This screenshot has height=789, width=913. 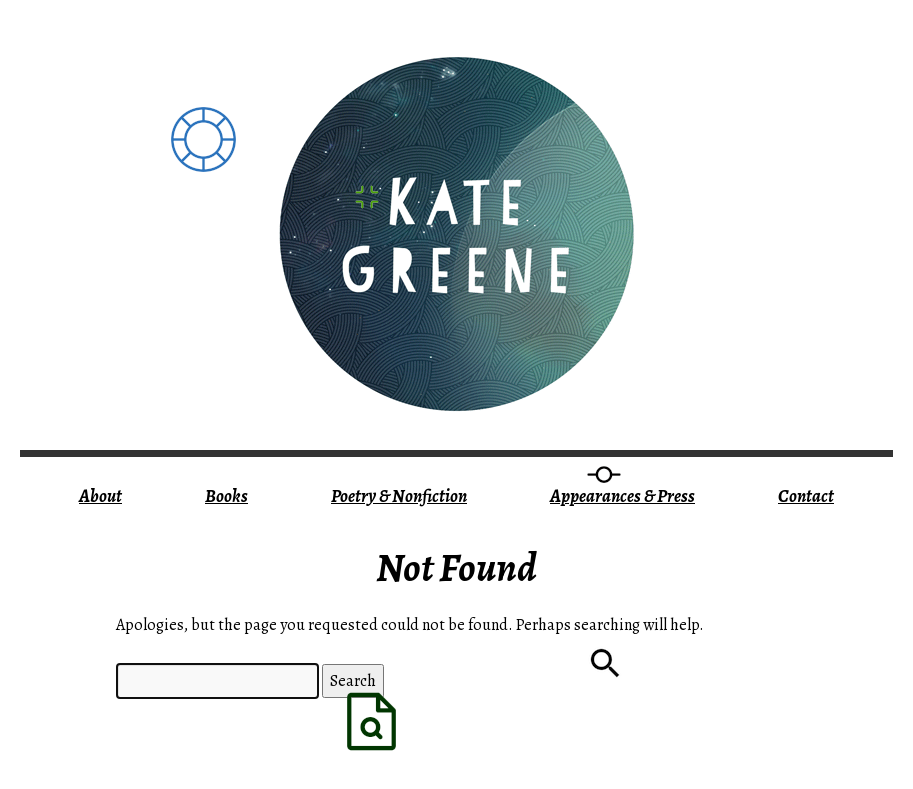 What do you see at coordinates (203, 139) in the screenshot?
I see `access casino or gambling games` at bounding box center [203, 139].